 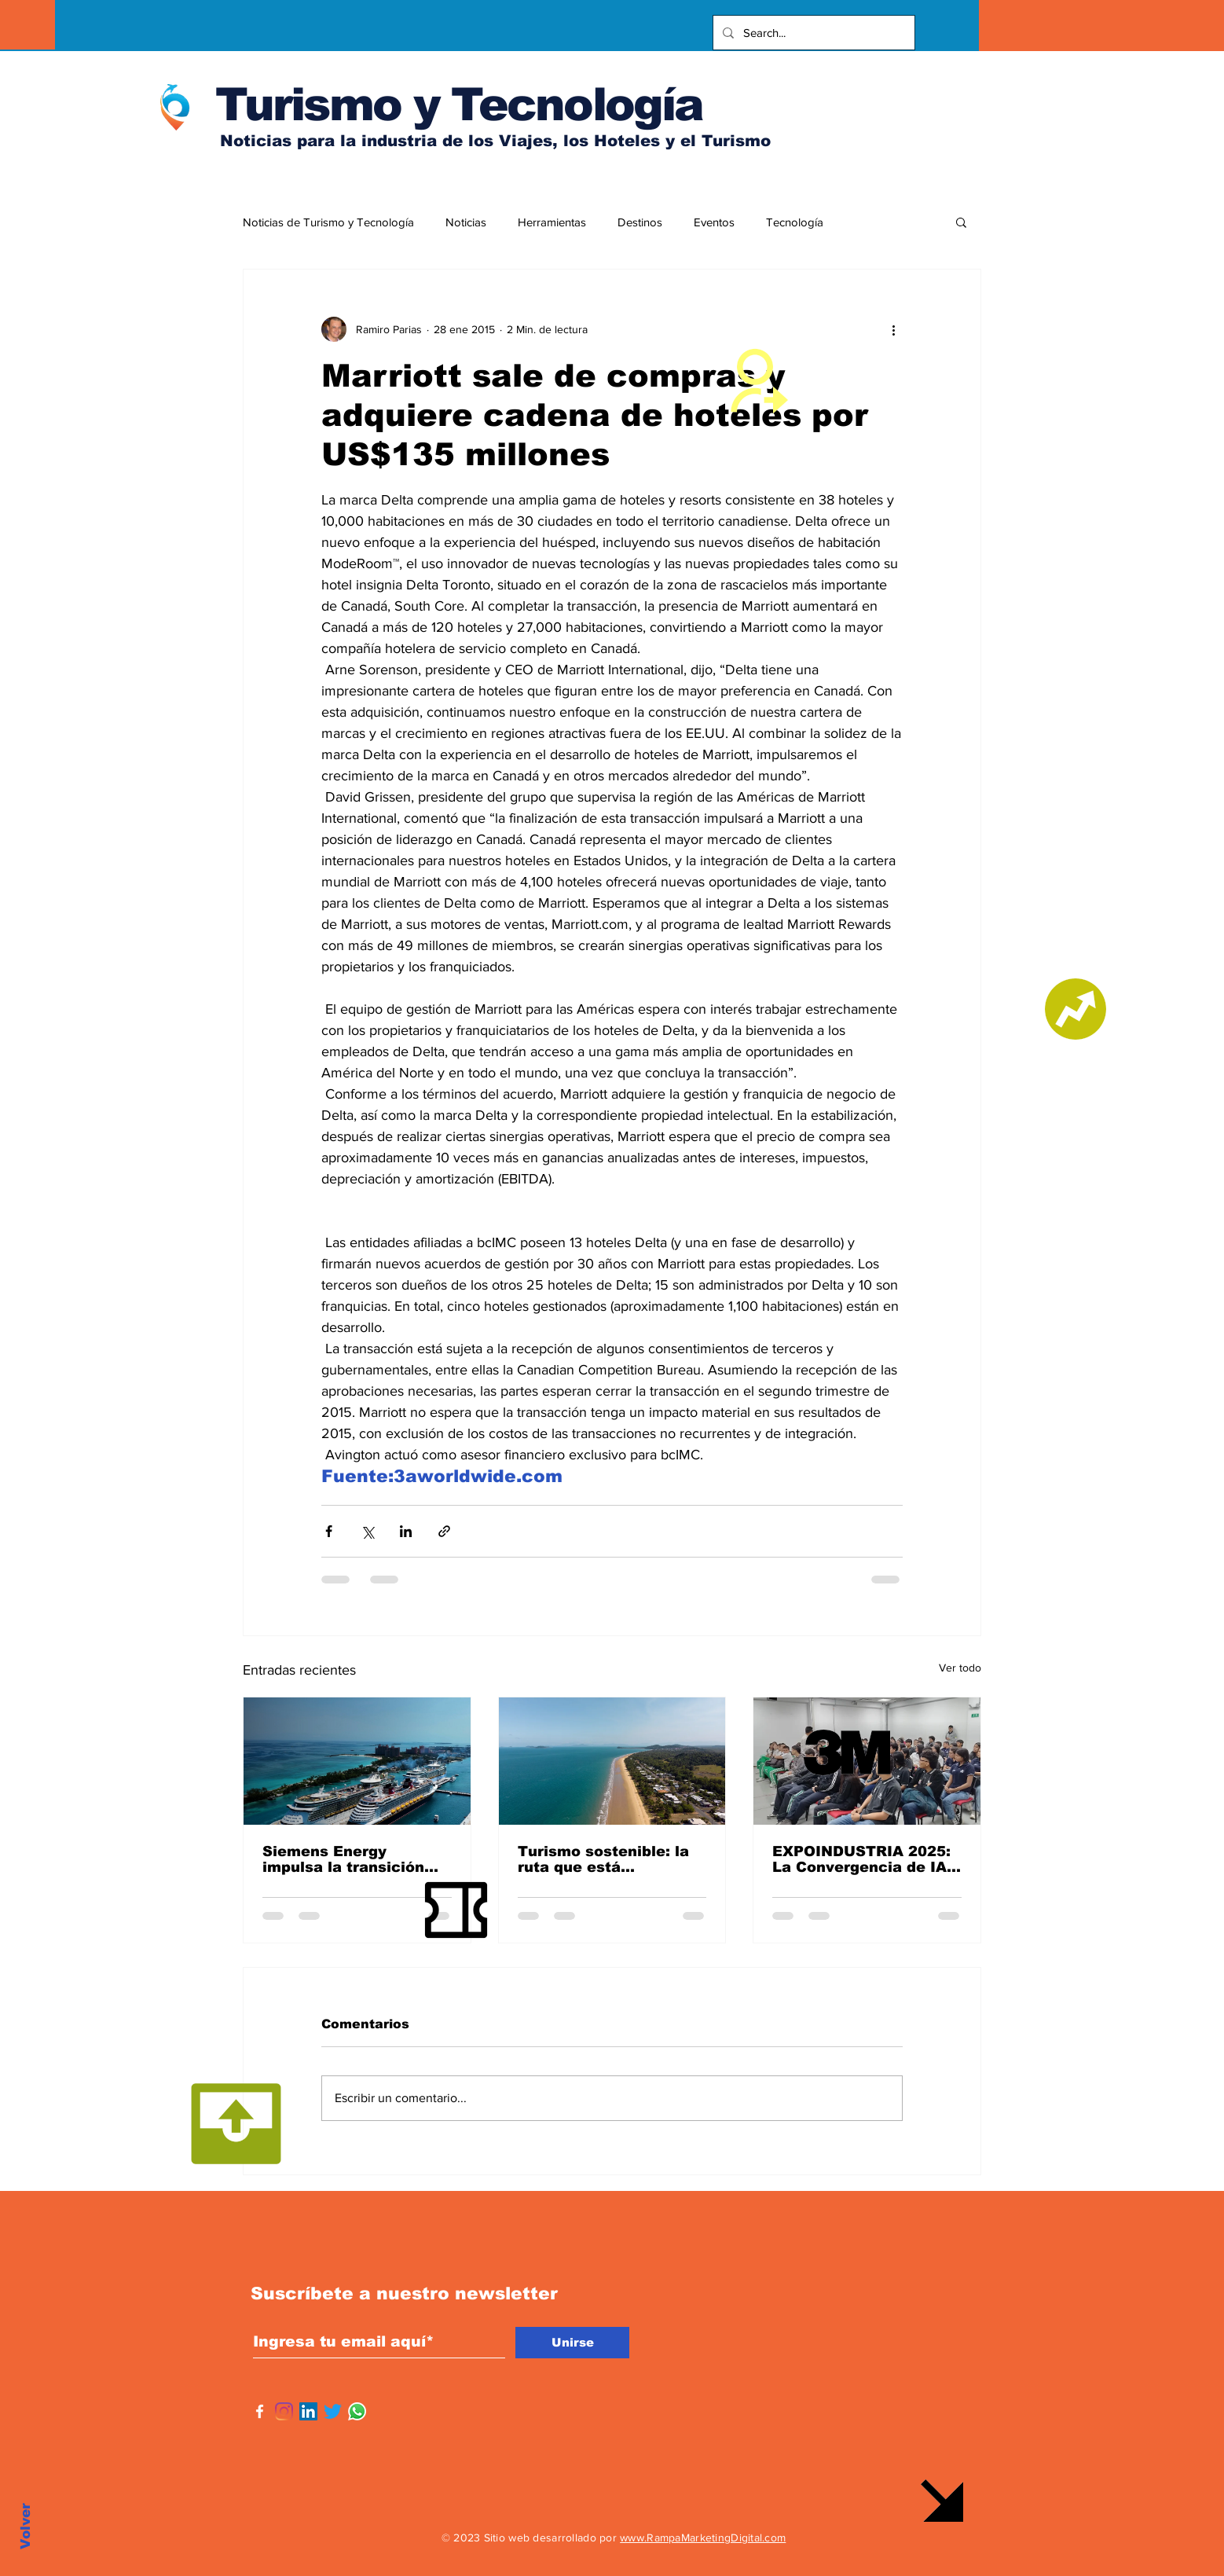 What do you see at coordinates (236, 2123) in the screenshot?
I see `export or upload a file` at bounding box center [236, 2123].